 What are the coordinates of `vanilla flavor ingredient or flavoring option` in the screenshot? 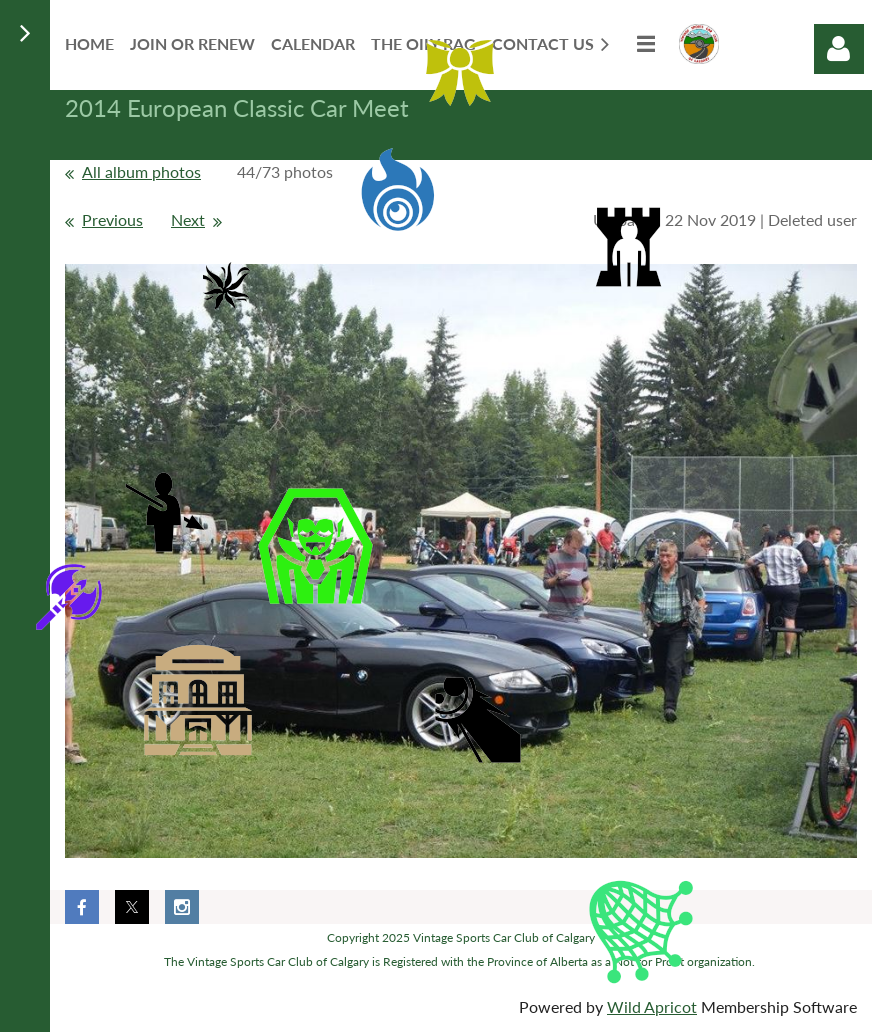 It's located at (226, 285).